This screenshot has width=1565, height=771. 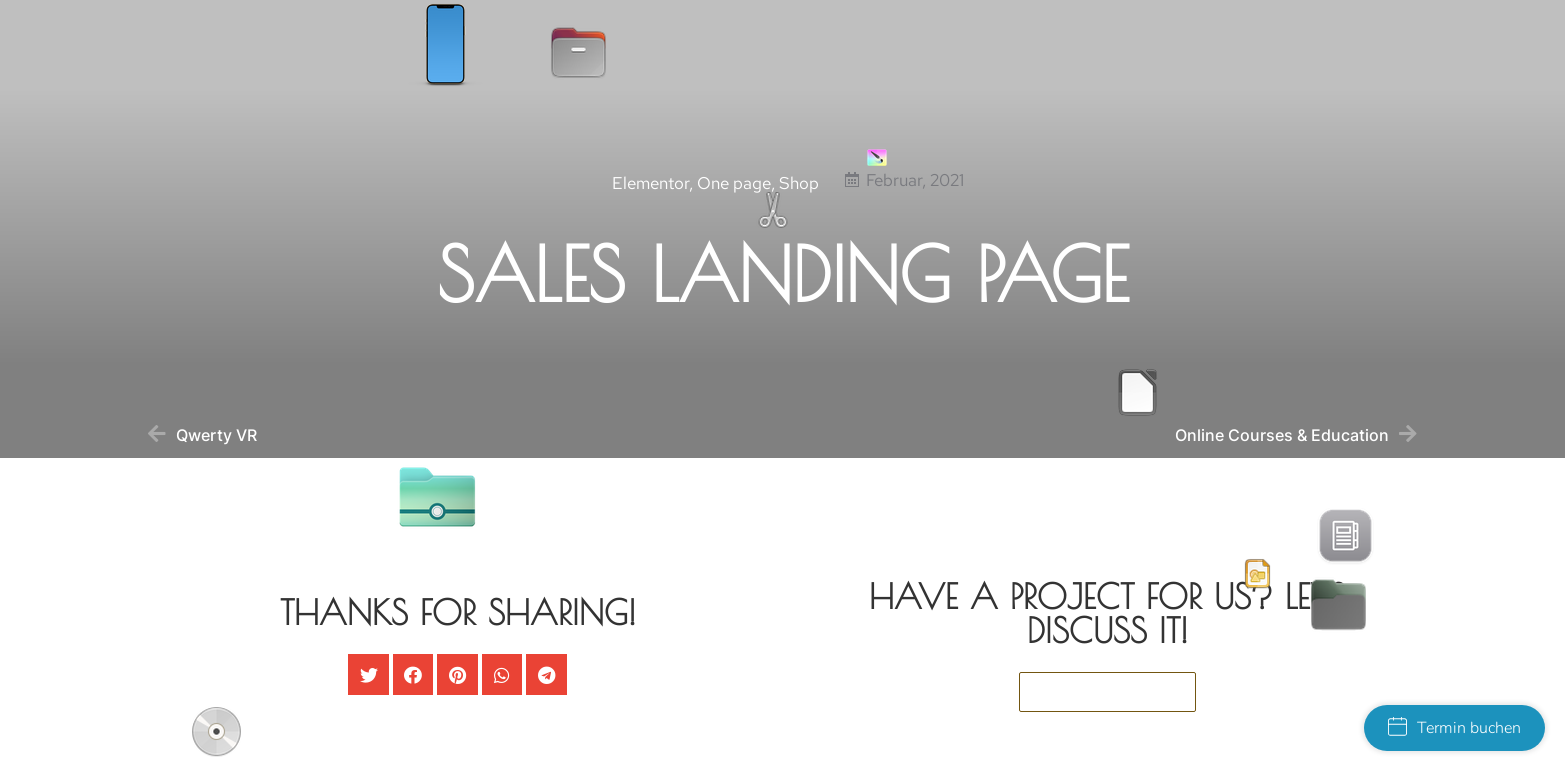 I want to click on open folder containing pokémon game files, so click(x=437, y=499).